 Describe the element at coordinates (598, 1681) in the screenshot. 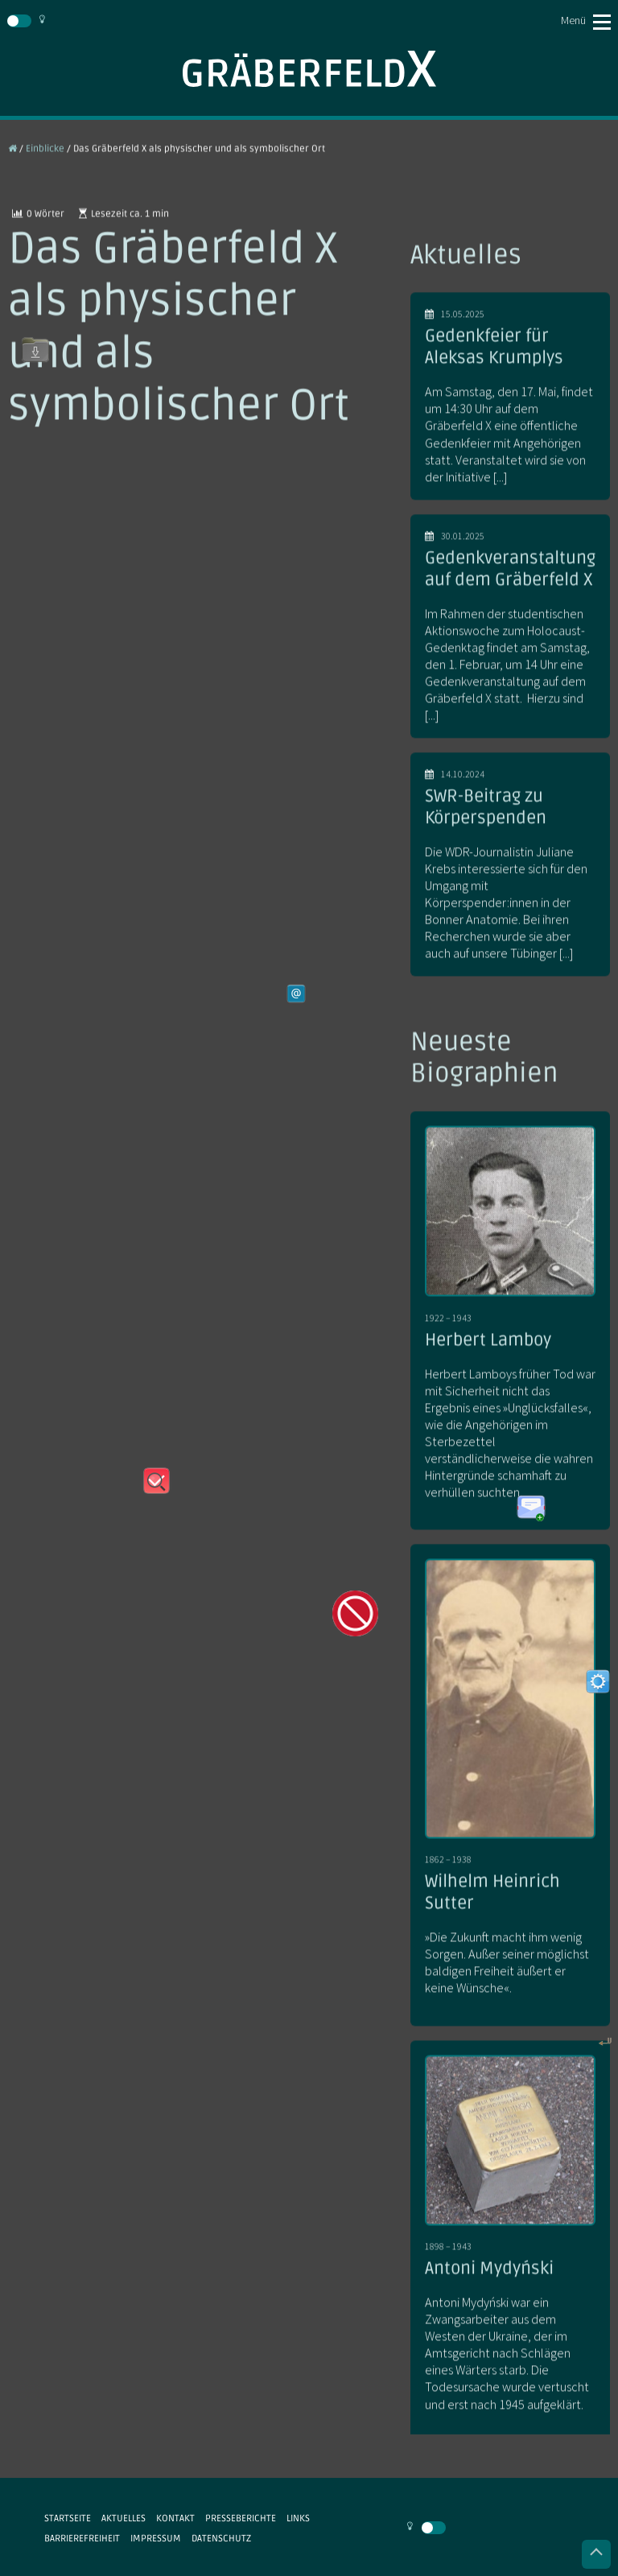

I see `access system application settings` at that location.